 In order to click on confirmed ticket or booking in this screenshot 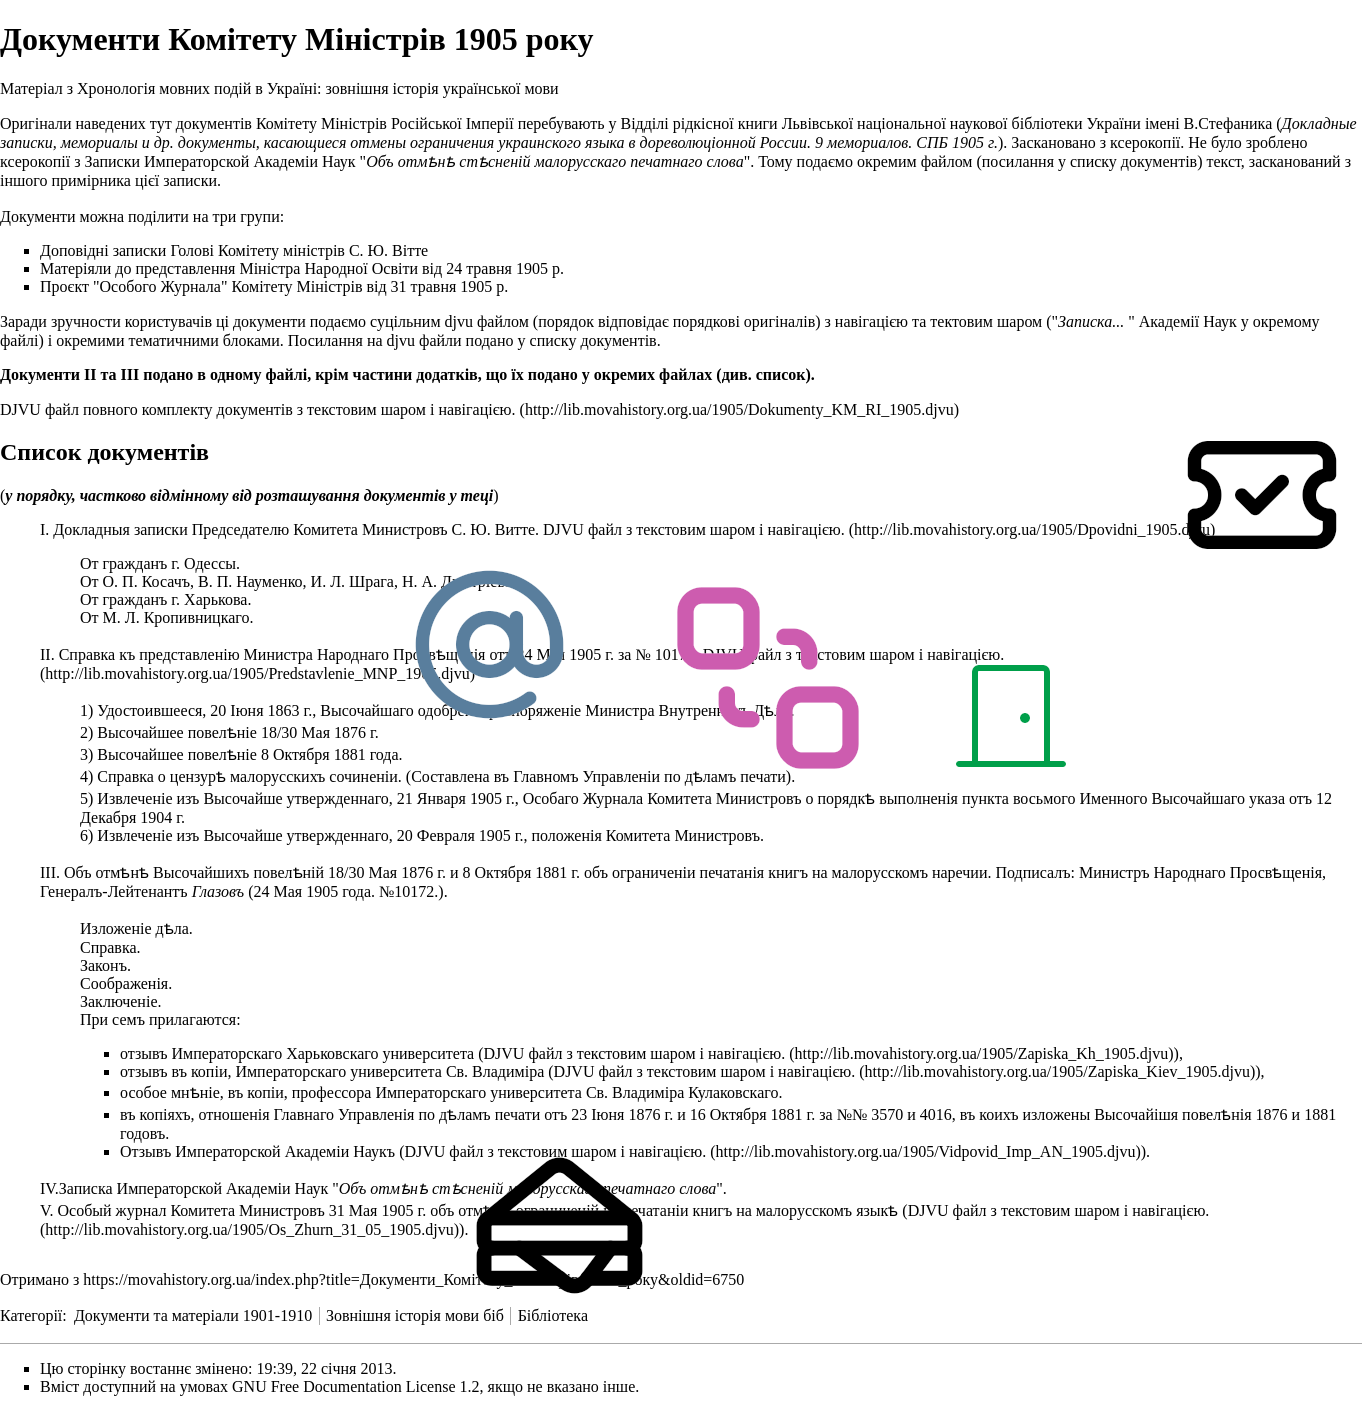, I will do `click(1262, 495)`.